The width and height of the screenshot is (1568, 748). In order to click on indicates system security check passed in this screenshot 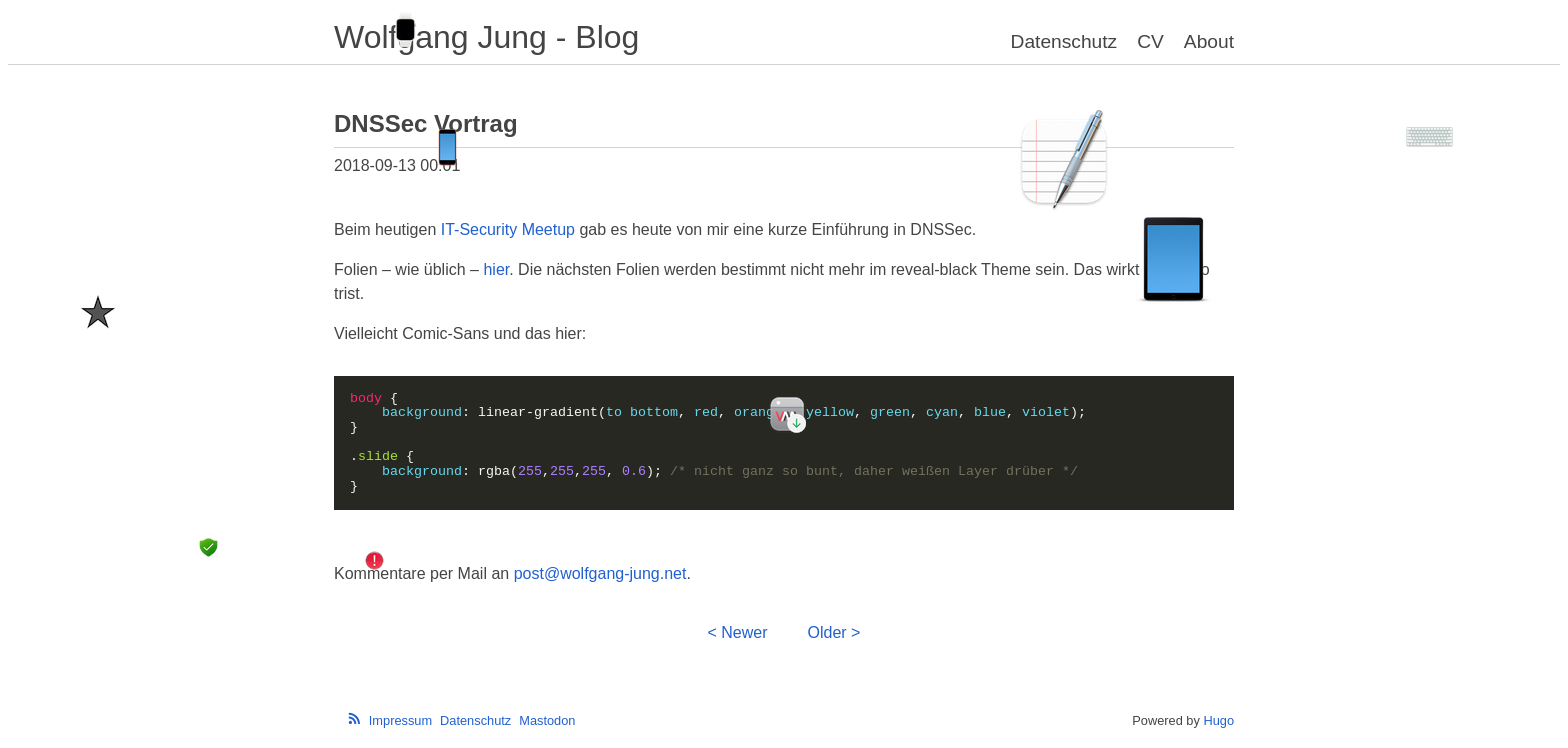, I will do `click(208, 547)`.